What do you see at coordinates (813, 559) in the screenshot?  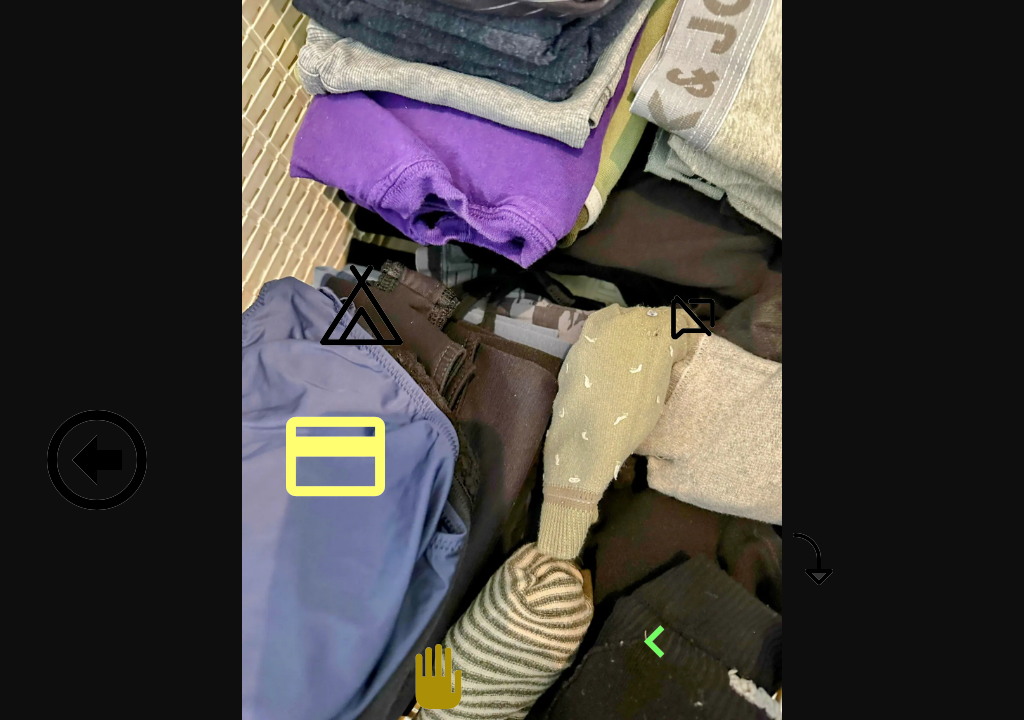 I see `navigate to the next item below` at bounding box center [813, 559].